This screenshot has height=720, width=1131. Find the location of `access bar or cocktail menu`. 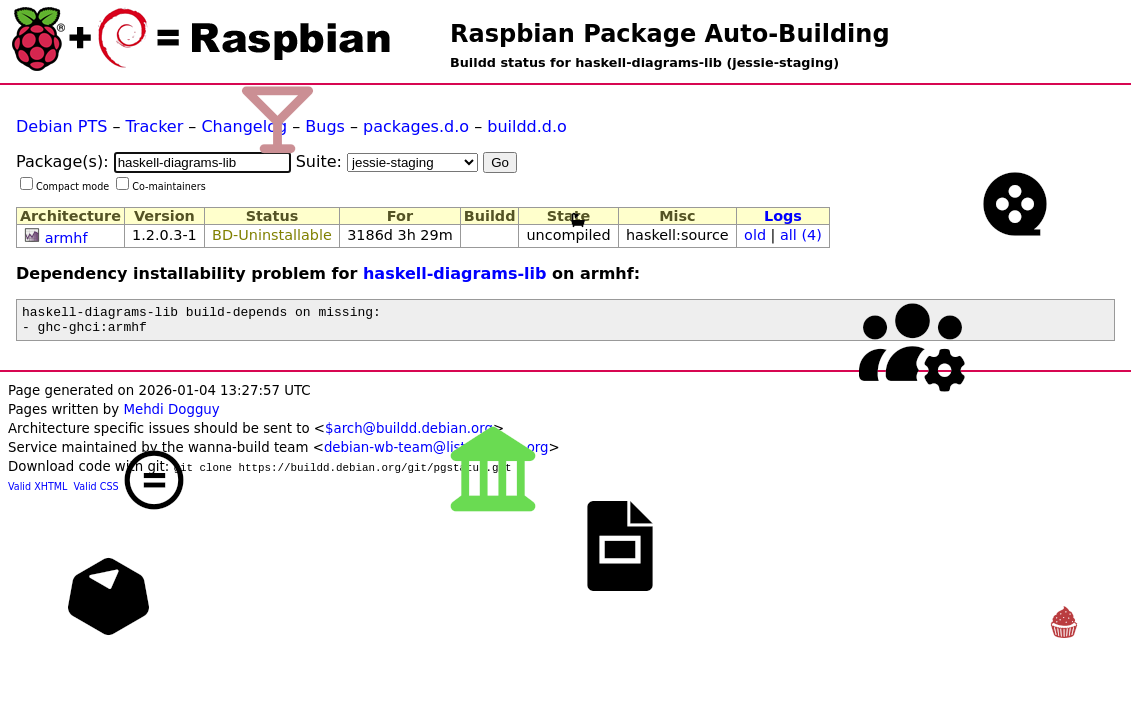

access bar or cocktail menu is located at coordinates (277, 117).